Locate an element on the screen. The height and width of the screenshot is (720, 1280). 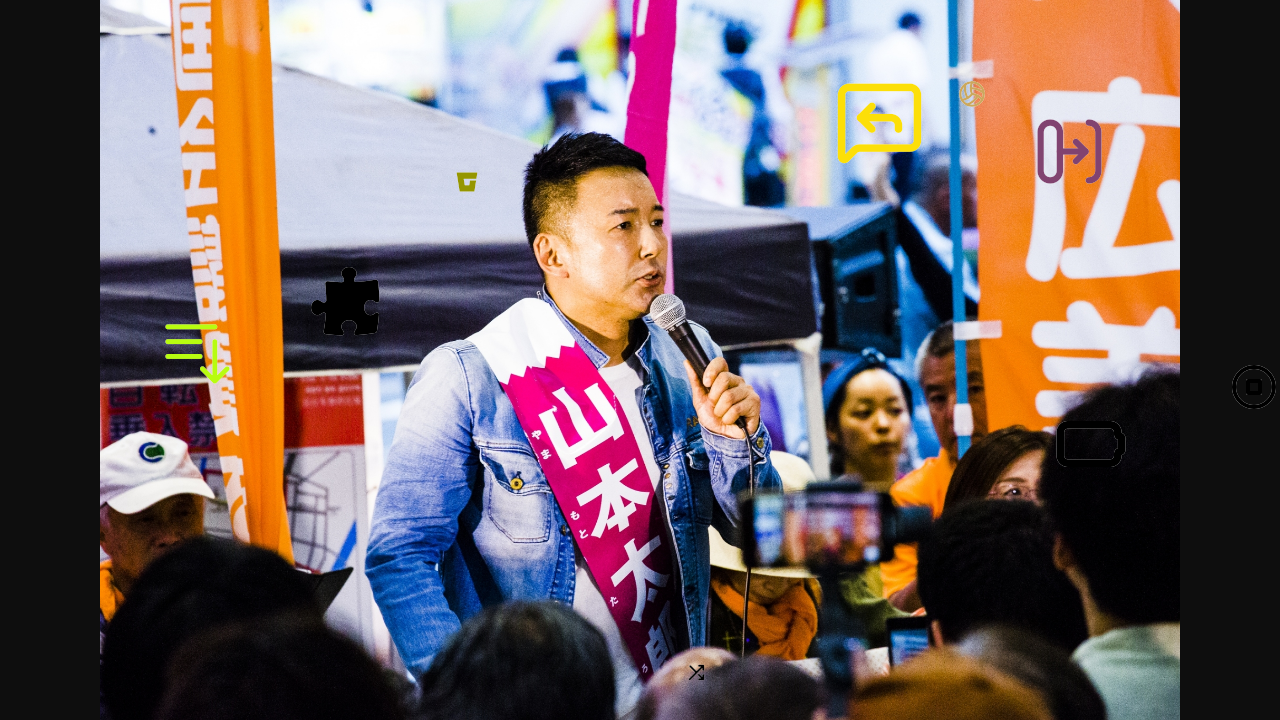
link to Bitbucket repository is located at coordinates (467, 182).